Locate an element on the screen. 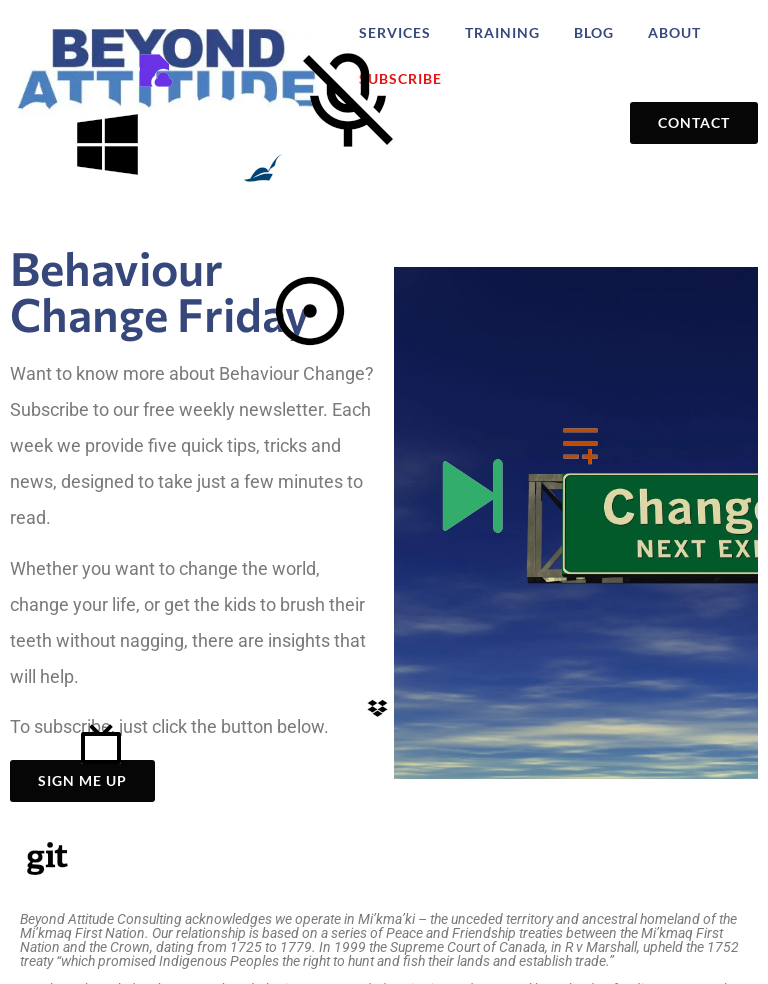 This screenshot has height=984, width=768. pied piper brand logo is located at coordinates (263, 168).